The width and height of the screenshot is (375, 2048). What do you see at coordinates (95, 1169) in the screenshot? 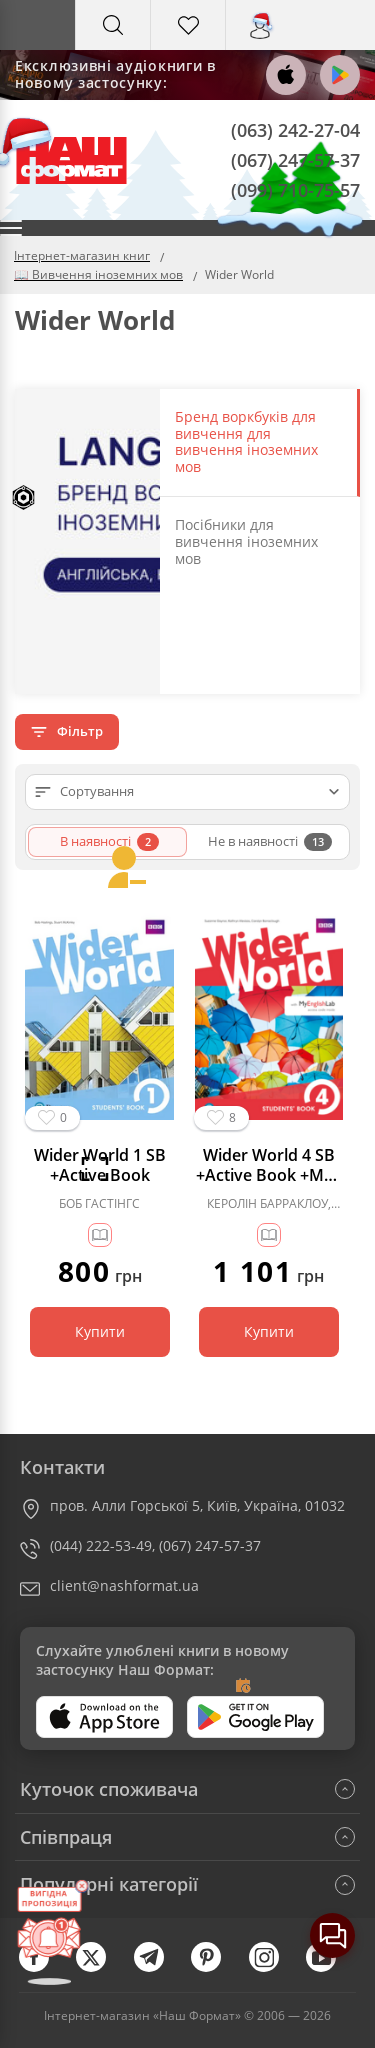
I see `enter fullscreen mode` at bounding box center [95, 1169].